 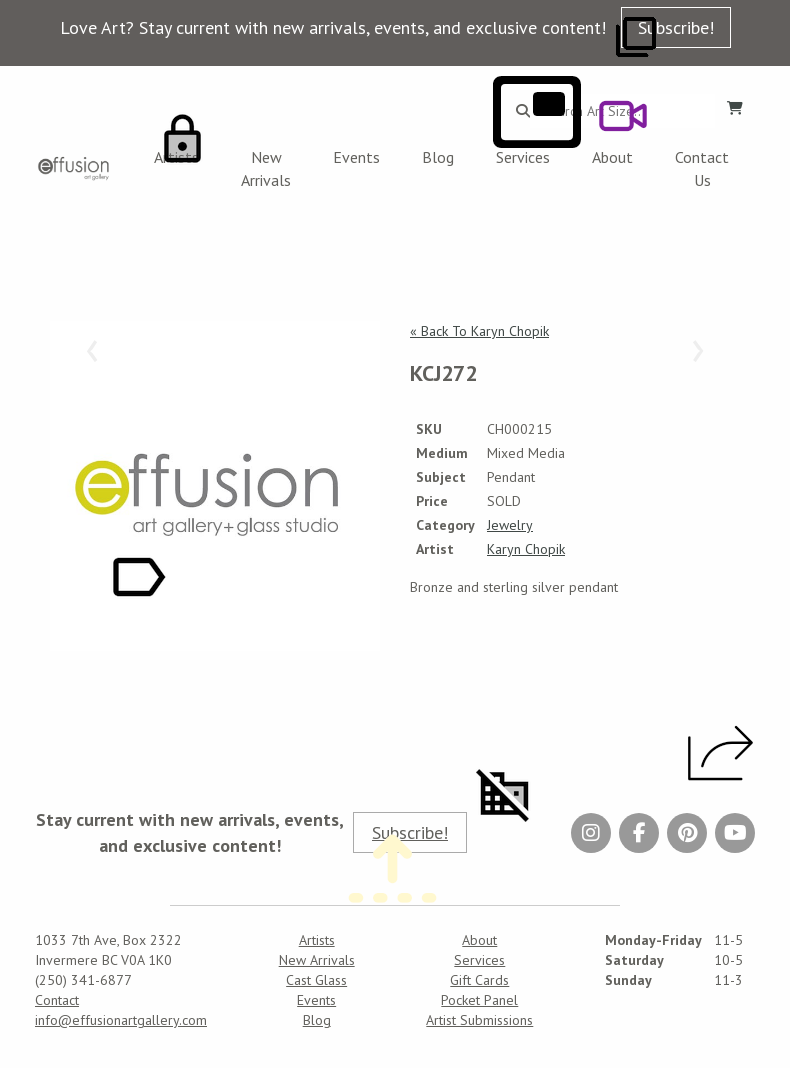 I want to click on enable picture-in-picture mode, so click(x=537, y=112).